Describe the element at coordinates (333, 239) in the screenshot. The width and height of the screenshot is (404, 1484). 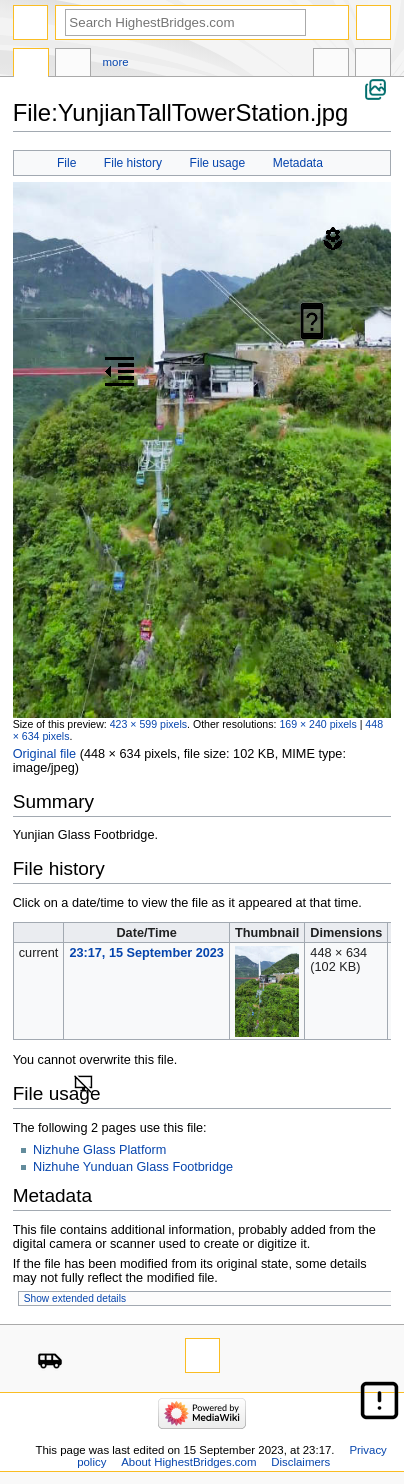
I see `find nearby florists or flower shops` at that location.